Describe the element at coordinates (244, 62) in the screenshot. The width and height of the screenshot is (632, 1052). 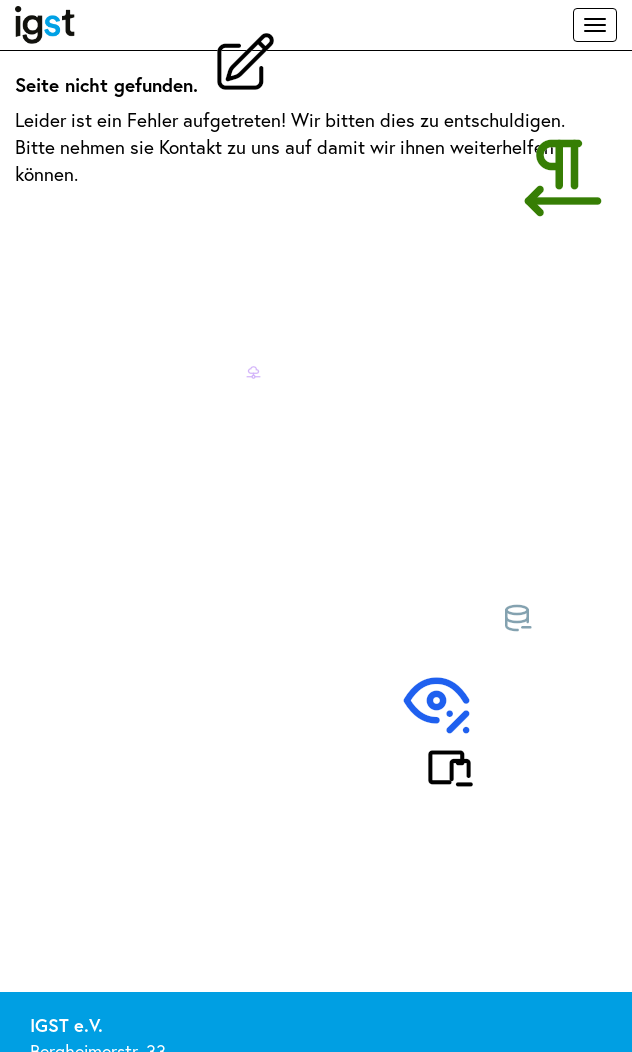
I see `edit or compose a new document` at that location.